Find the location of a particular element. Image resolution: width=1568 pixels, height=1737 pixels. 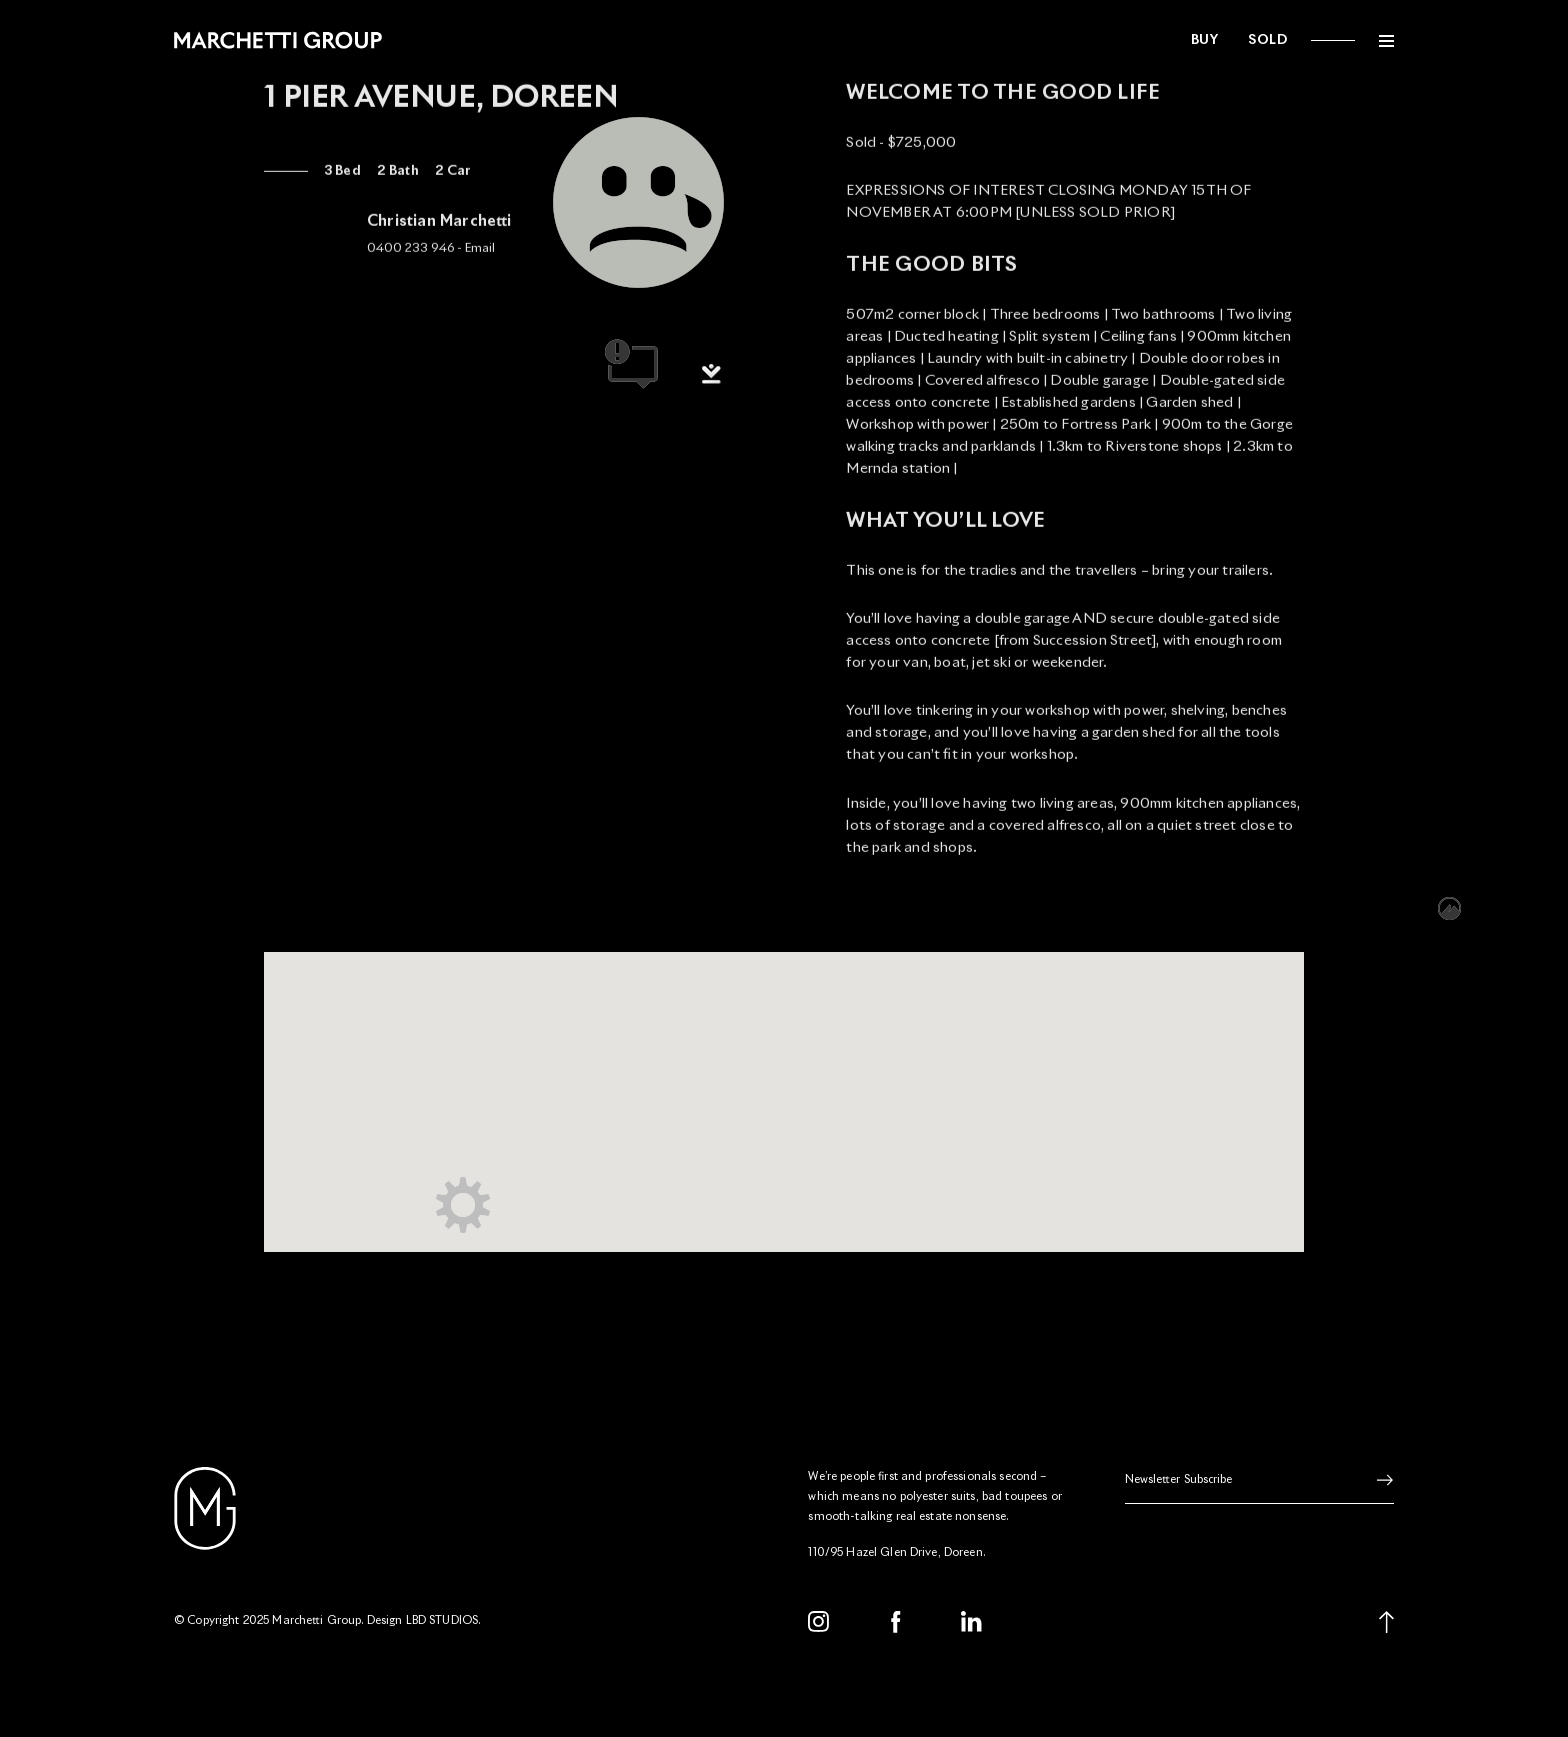

access system settings is located at coordinates (463, 1205).